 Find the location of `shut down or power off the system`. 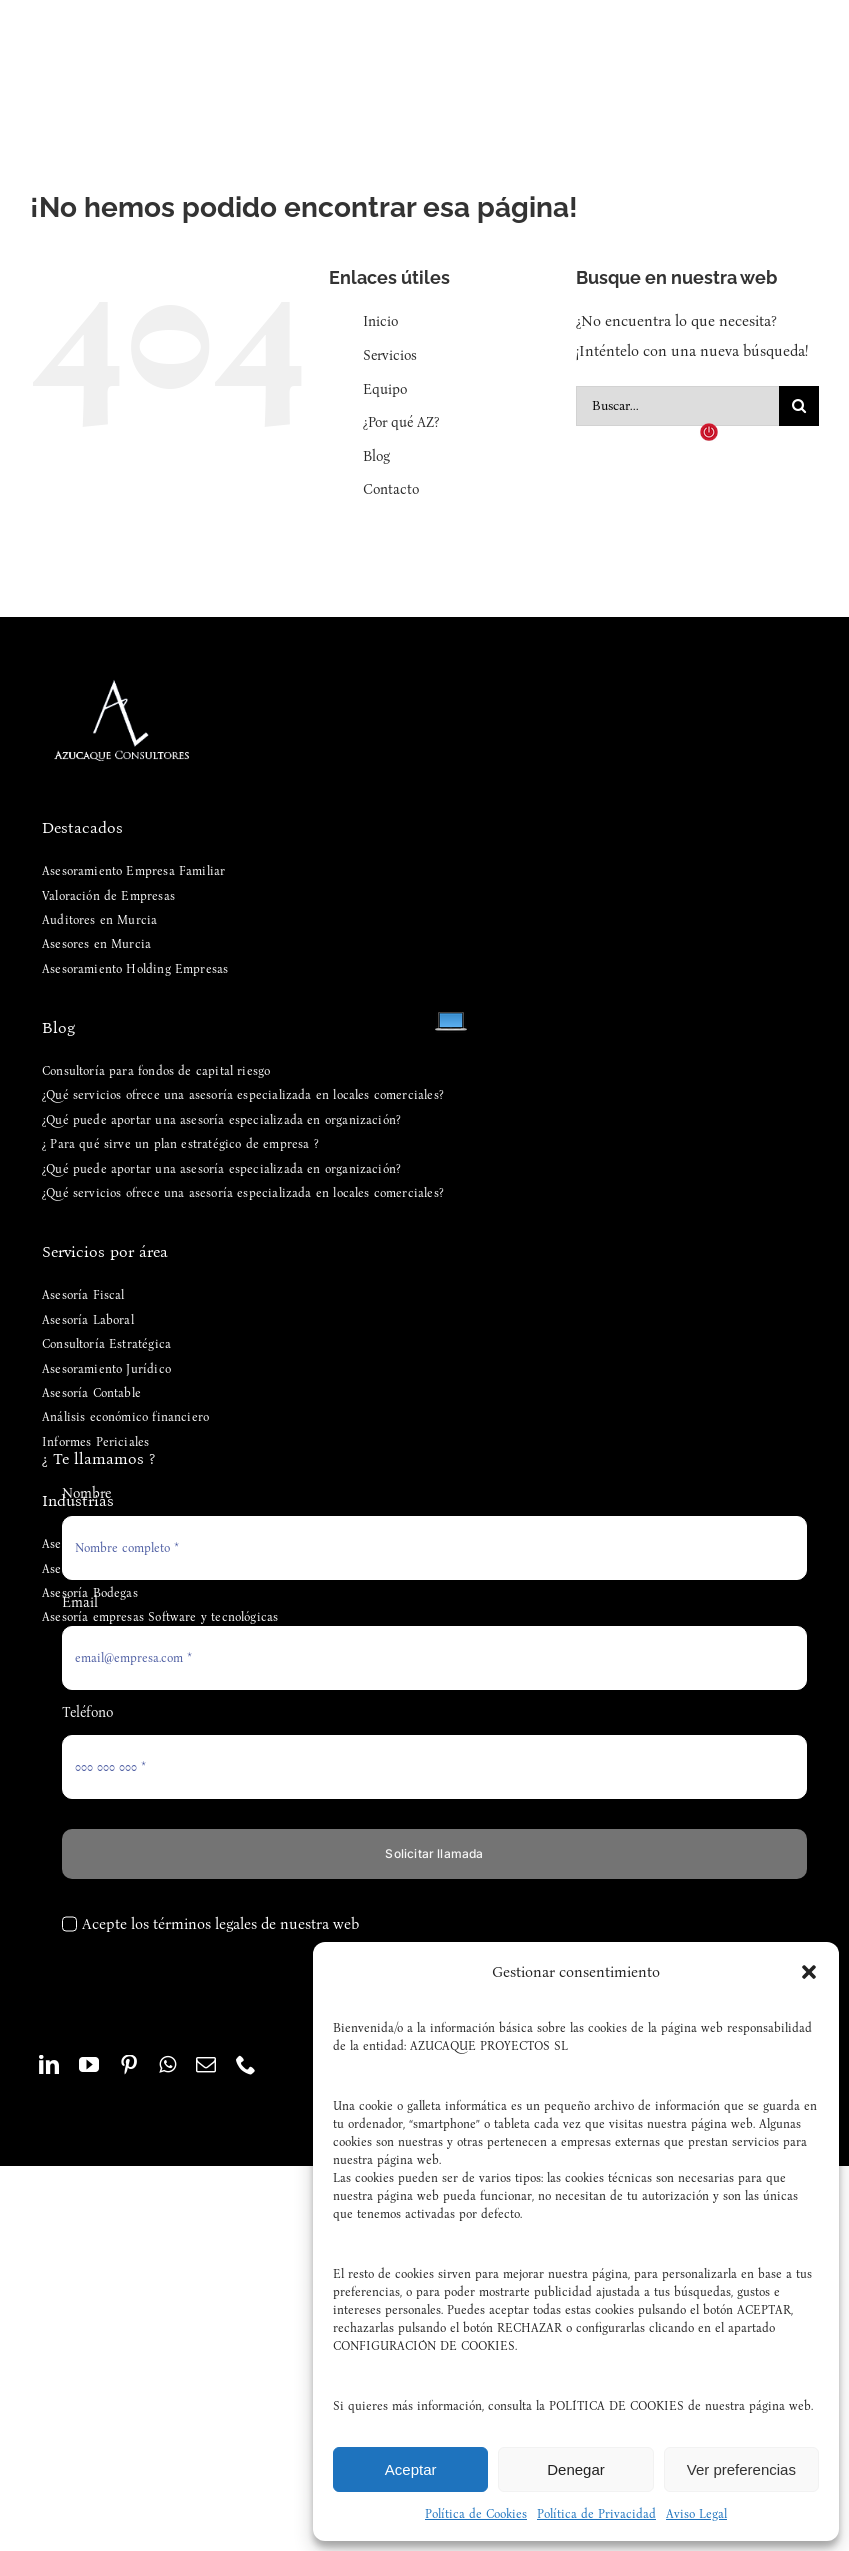

shut down or power off the system is located at coordinates (709, 432).